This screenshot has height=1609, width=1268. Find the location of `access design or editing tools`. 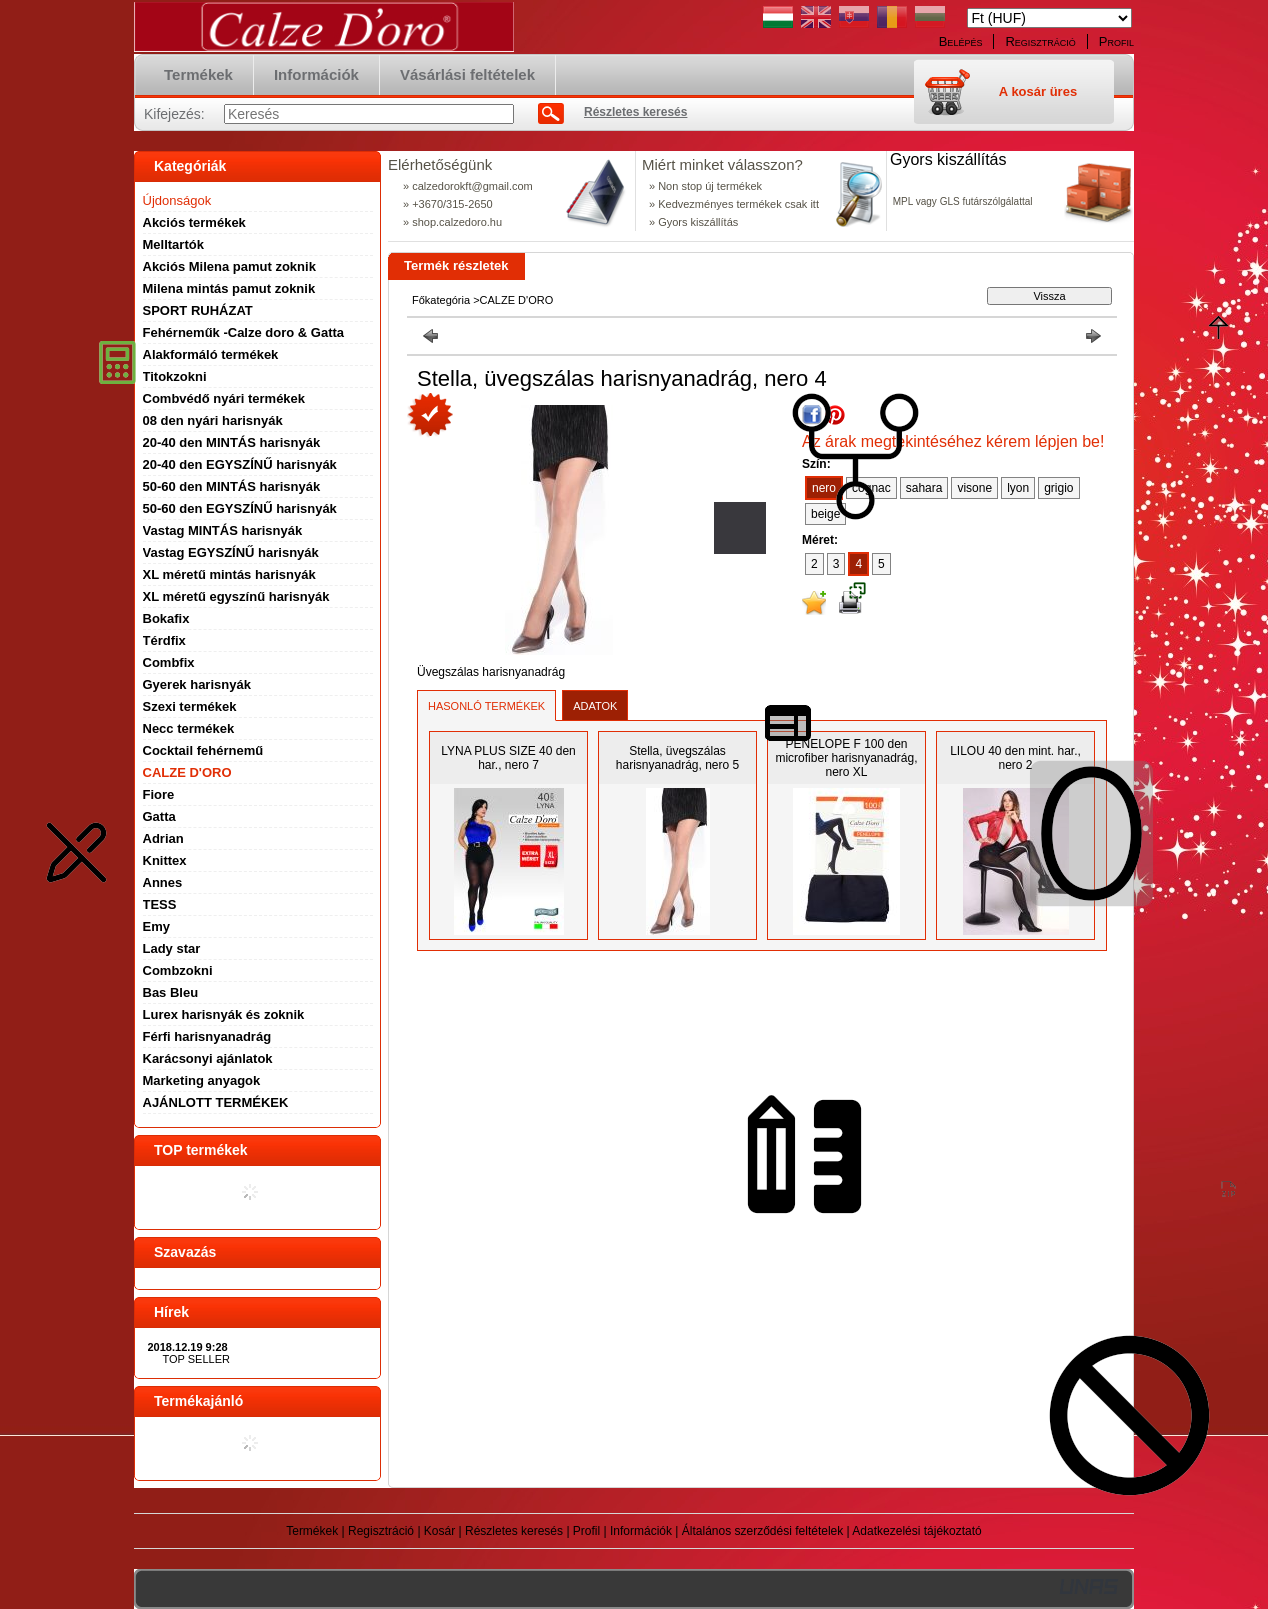

access design or editing tools is located at coordinates (804, 1156).